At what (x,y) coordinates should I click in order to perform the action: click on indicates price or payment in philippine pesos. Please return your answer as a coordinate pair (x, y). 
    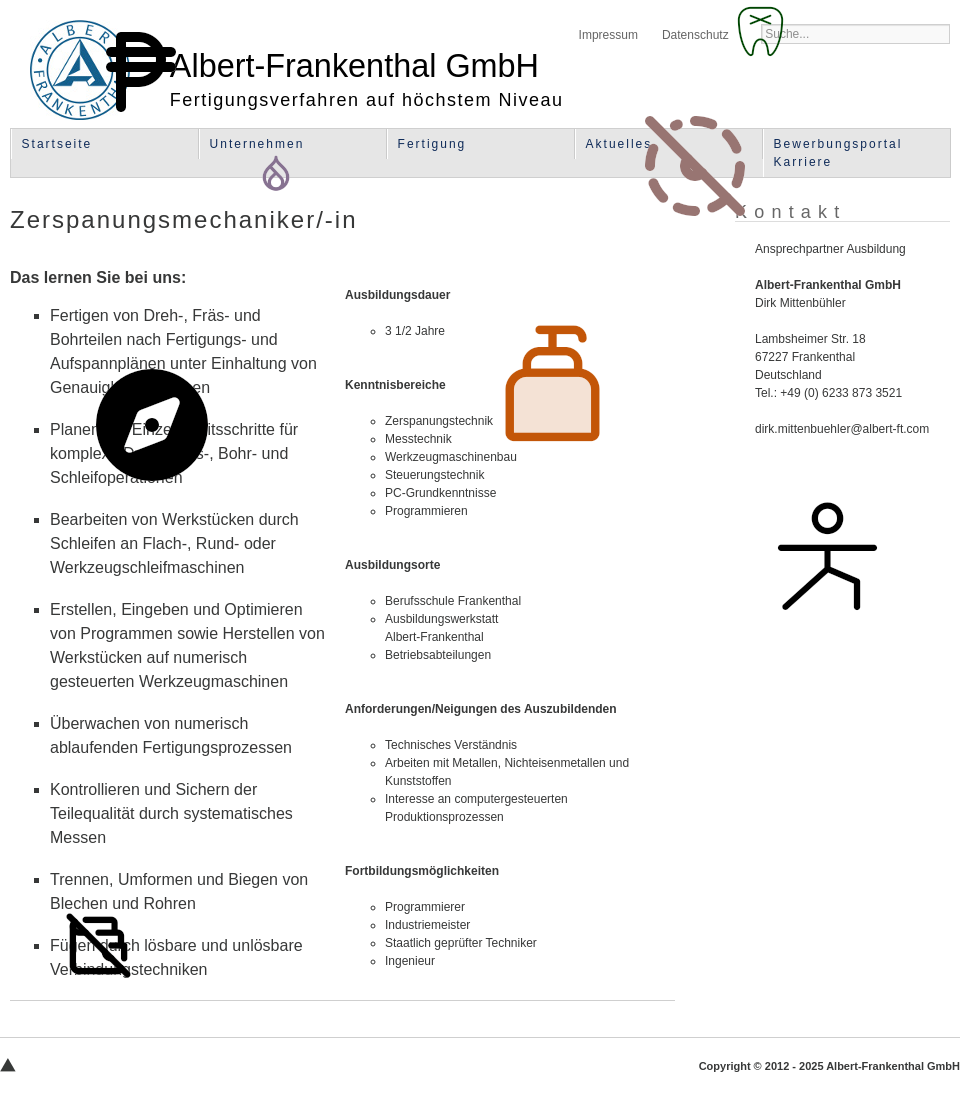
    Looking at the image, I should click on (141, 72).